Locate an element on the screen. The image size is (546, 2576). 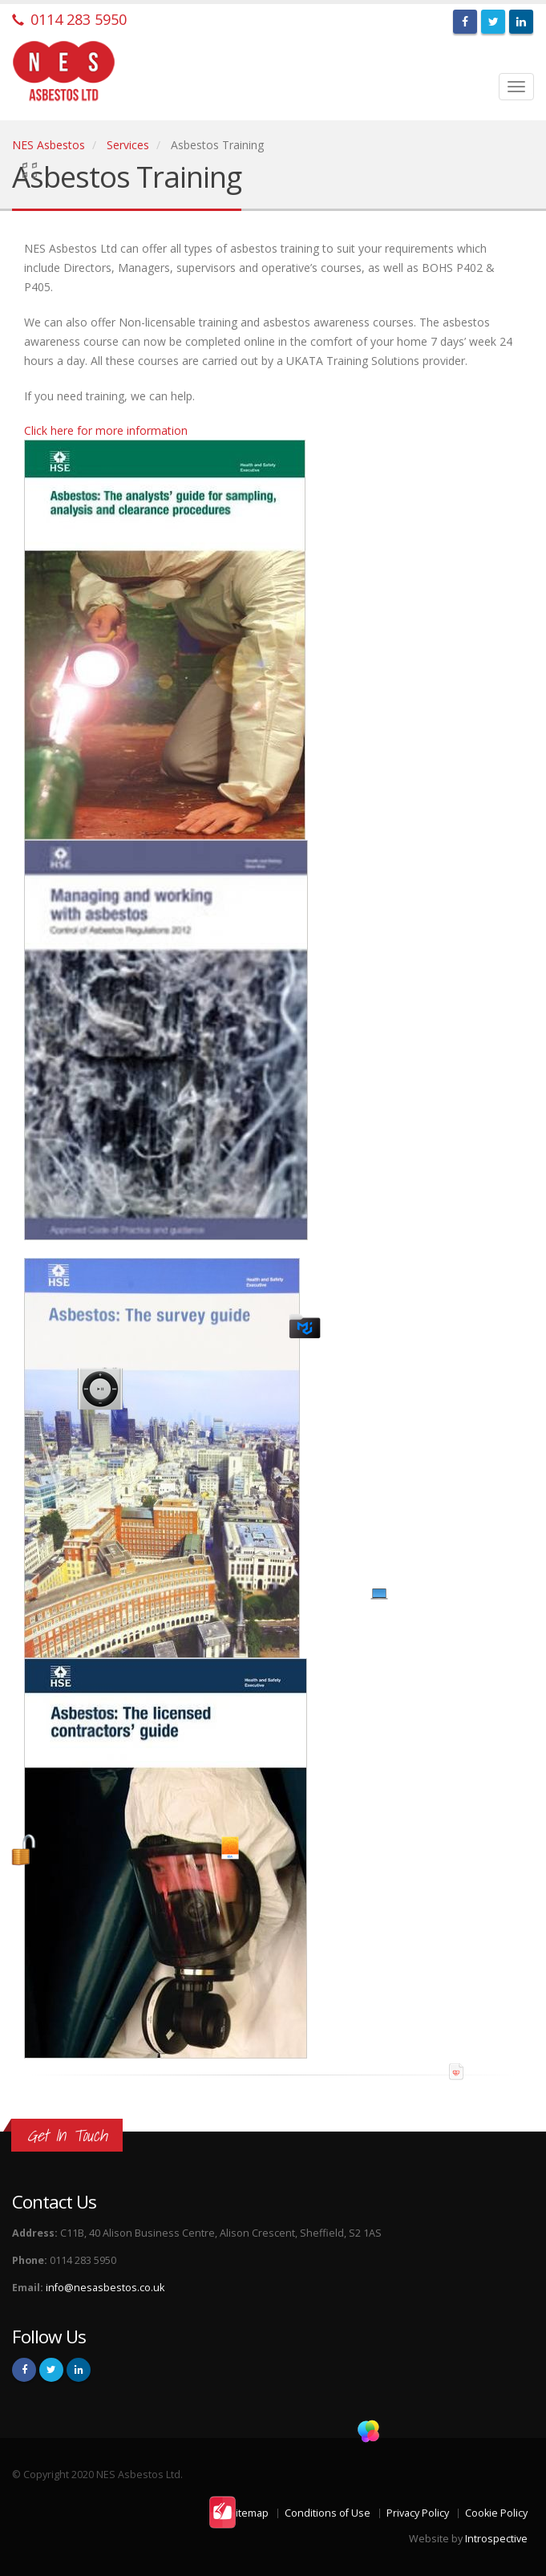
open an iBooks Author document is located at coordinates (230, 1848).